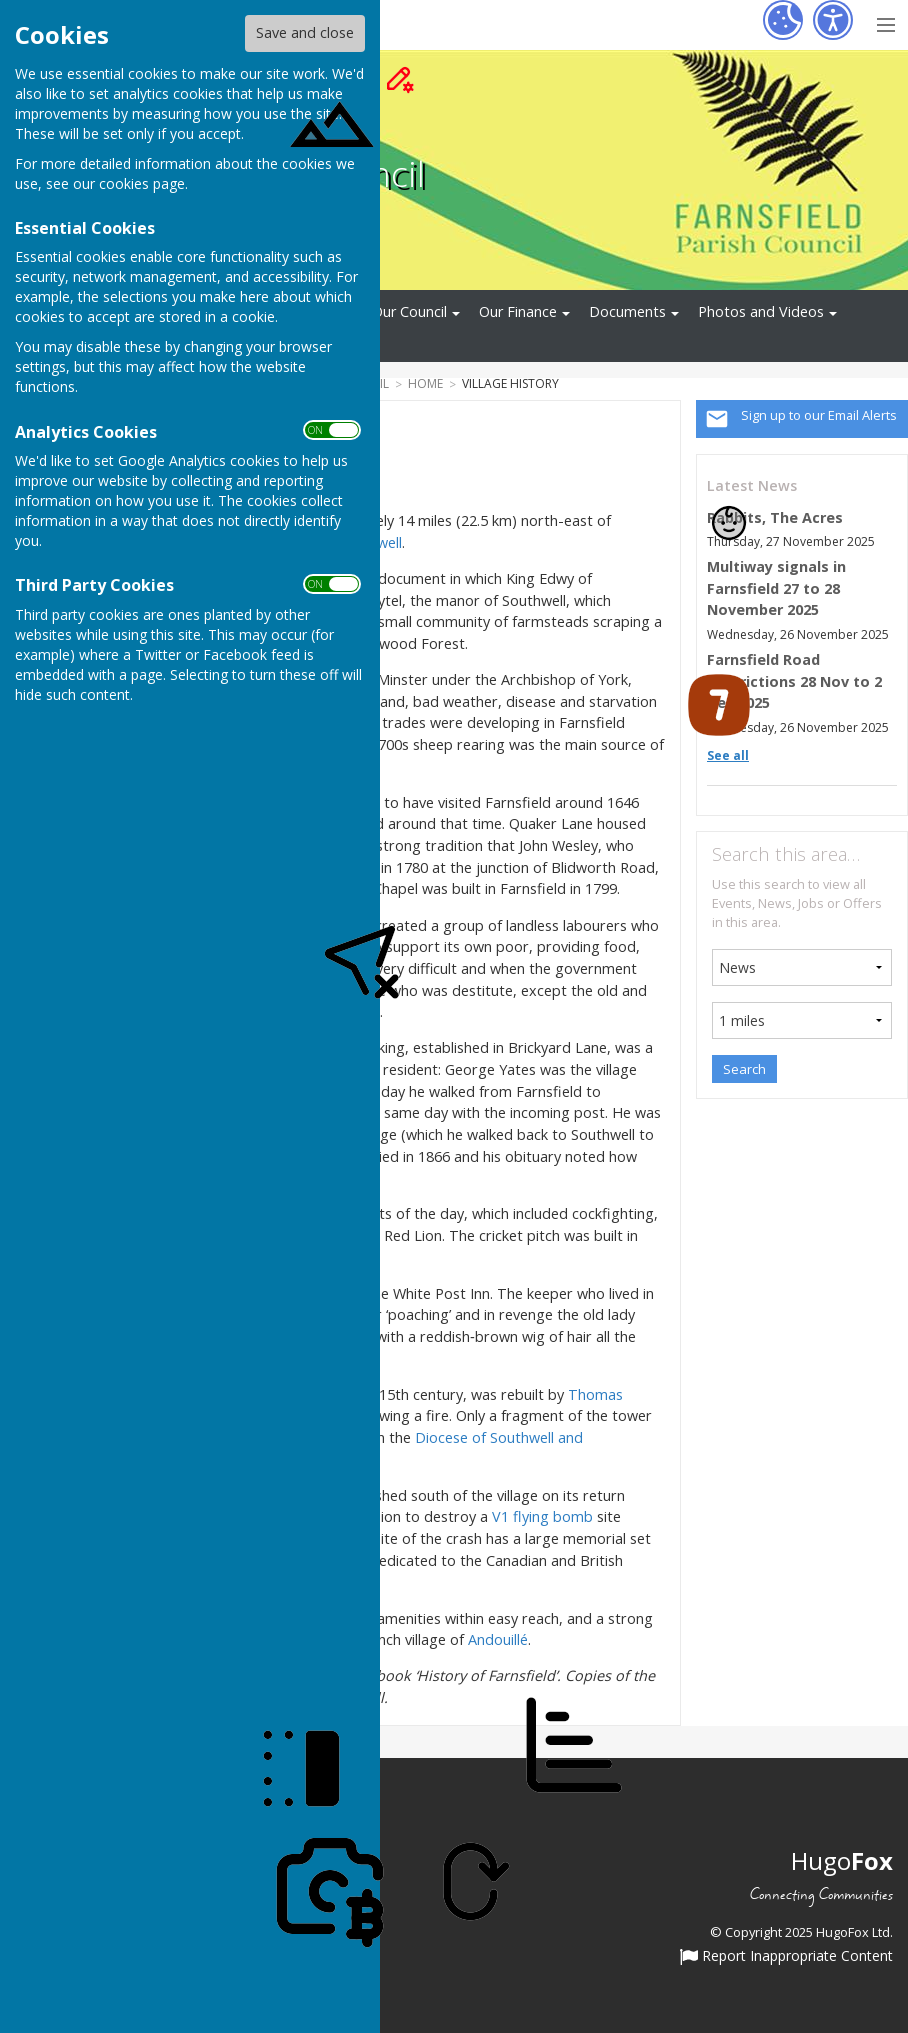 The width and height of the screenshot is (908, 2033). Describe the element at coordinates (301, 1768) in the screenshot. I see `align content to the right edge` at that location.